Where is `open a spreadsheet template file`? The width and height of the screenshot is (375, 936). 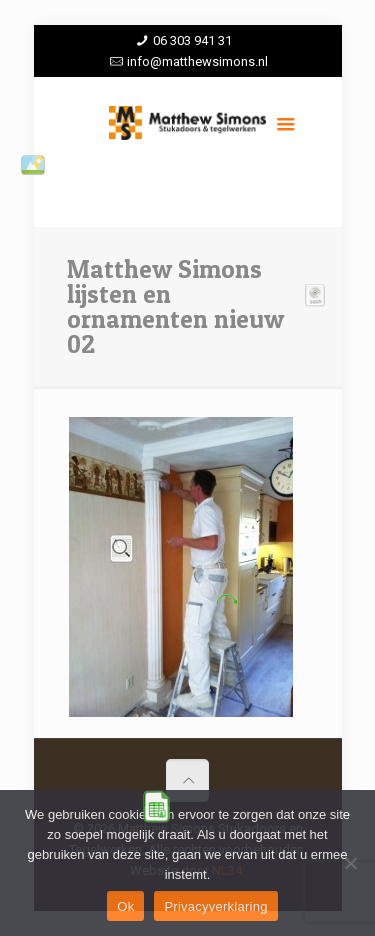 open a spreadsheet template file is located at coordinates (156, 806).